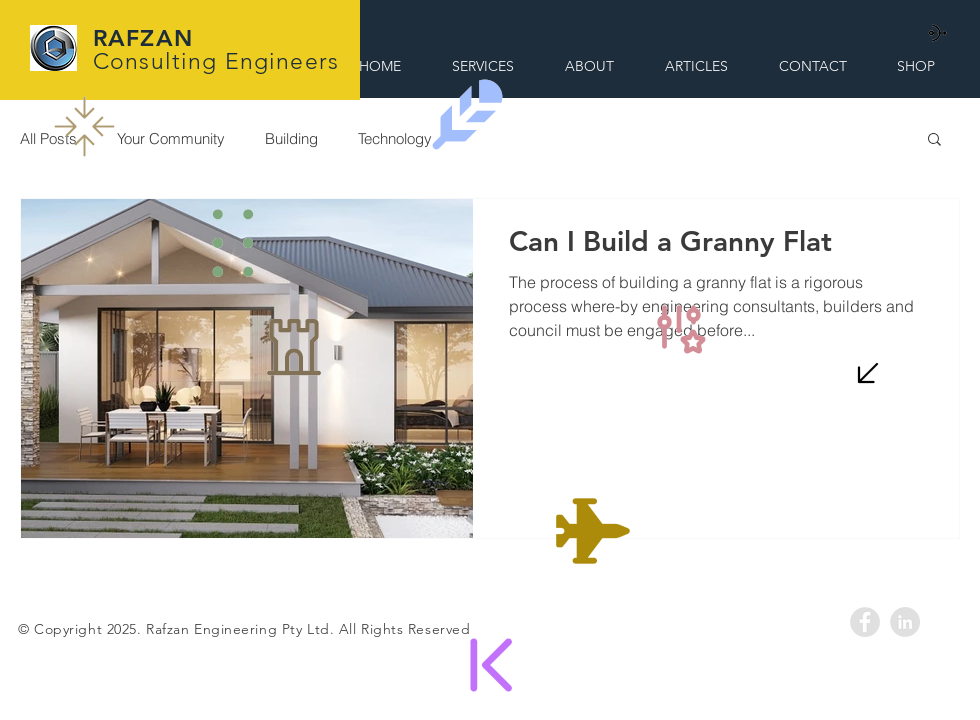 The image size is (980, 720). Describe the element at coordinates (938, 33) in the screenshot. I see `configure network address translation settings` at that location.